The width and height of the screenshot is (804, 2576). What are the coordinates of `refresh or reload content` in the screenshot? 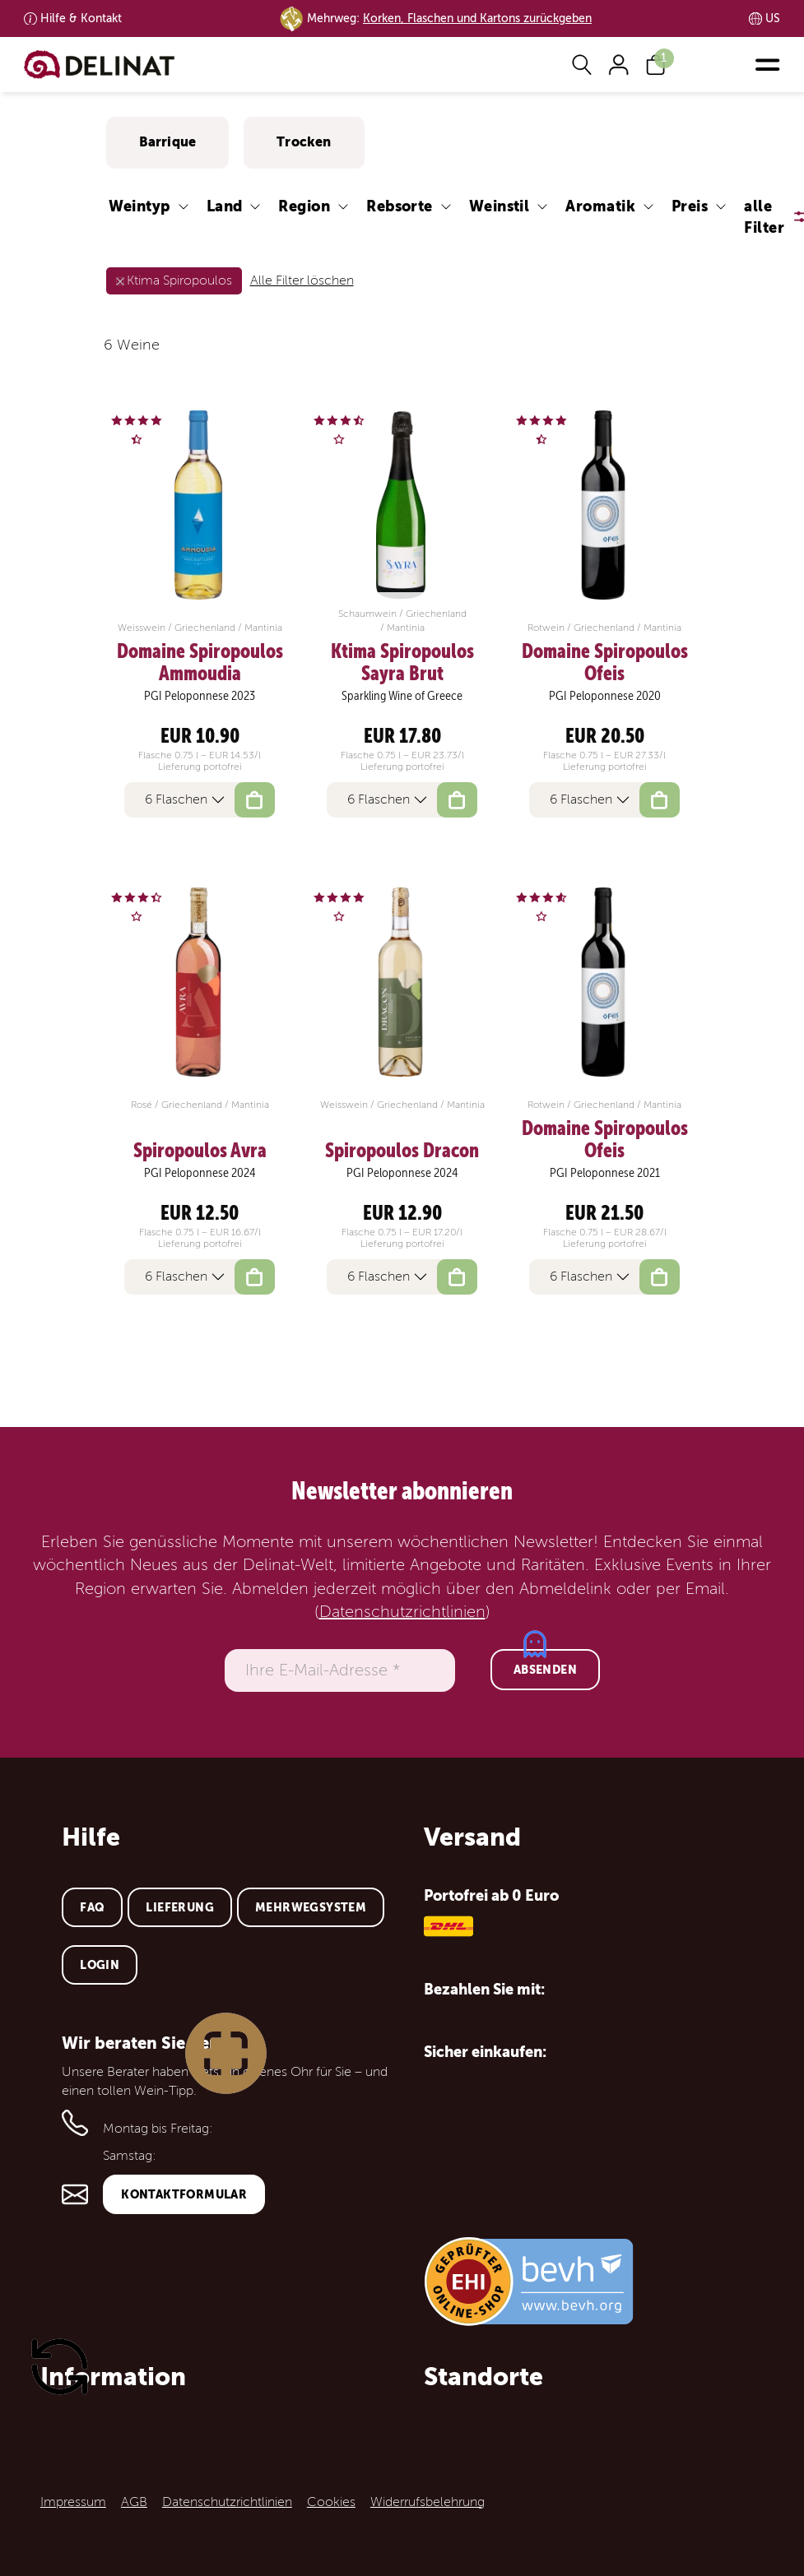 It's located at (59, 2366).